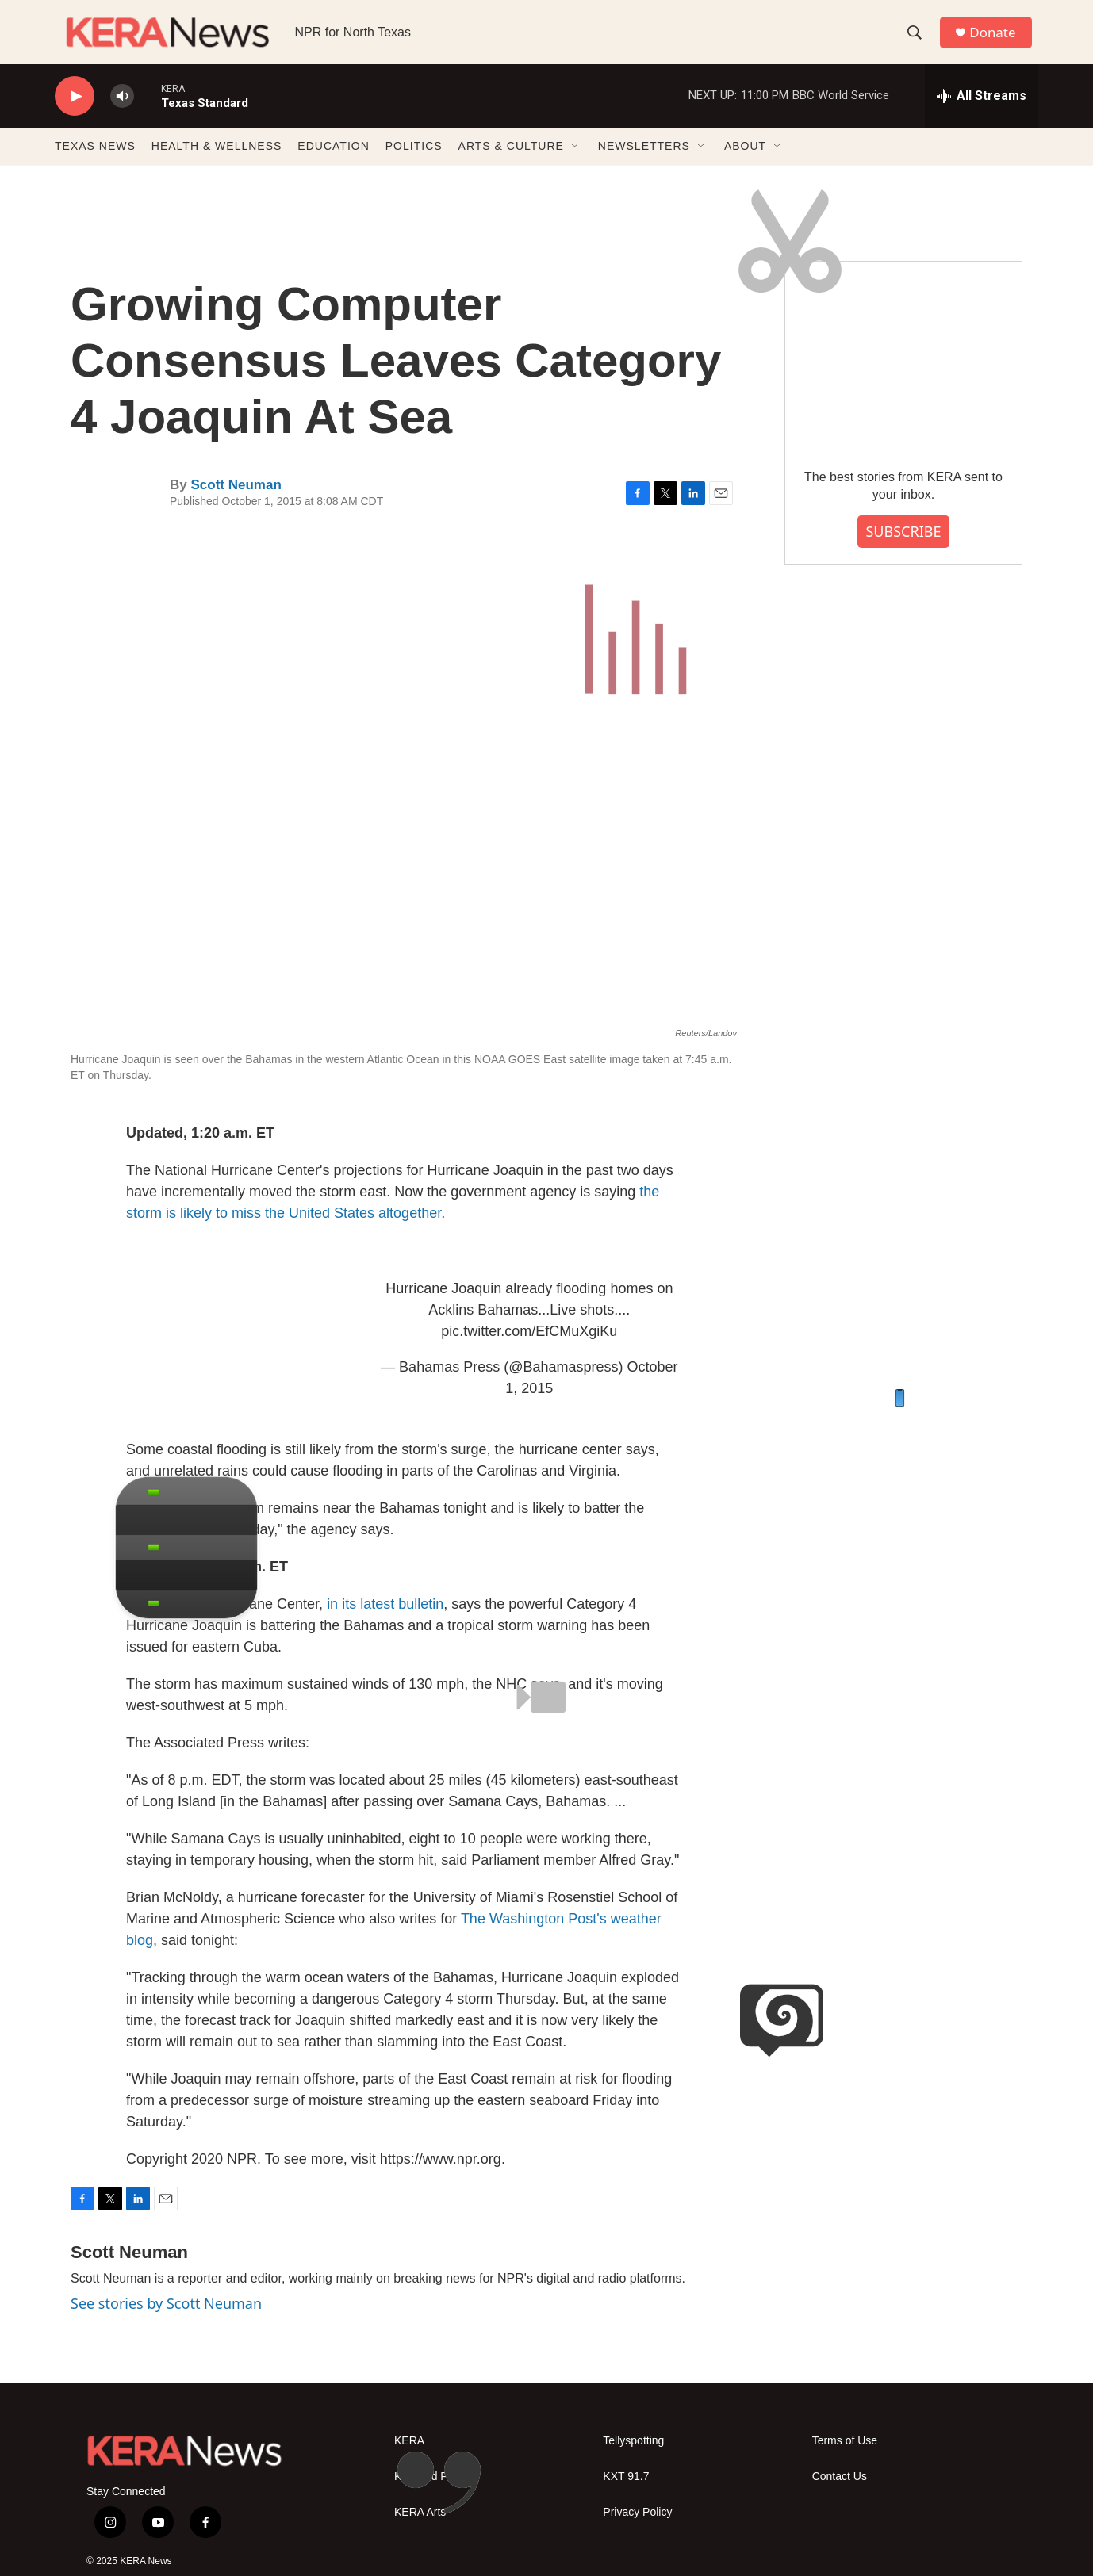 The width and height of the screenshot is (1093, 2576). What do you see at coordinates (541, 1695) in the screenshot?
I see `open your videos folder` at bounding box center [541, 1695].